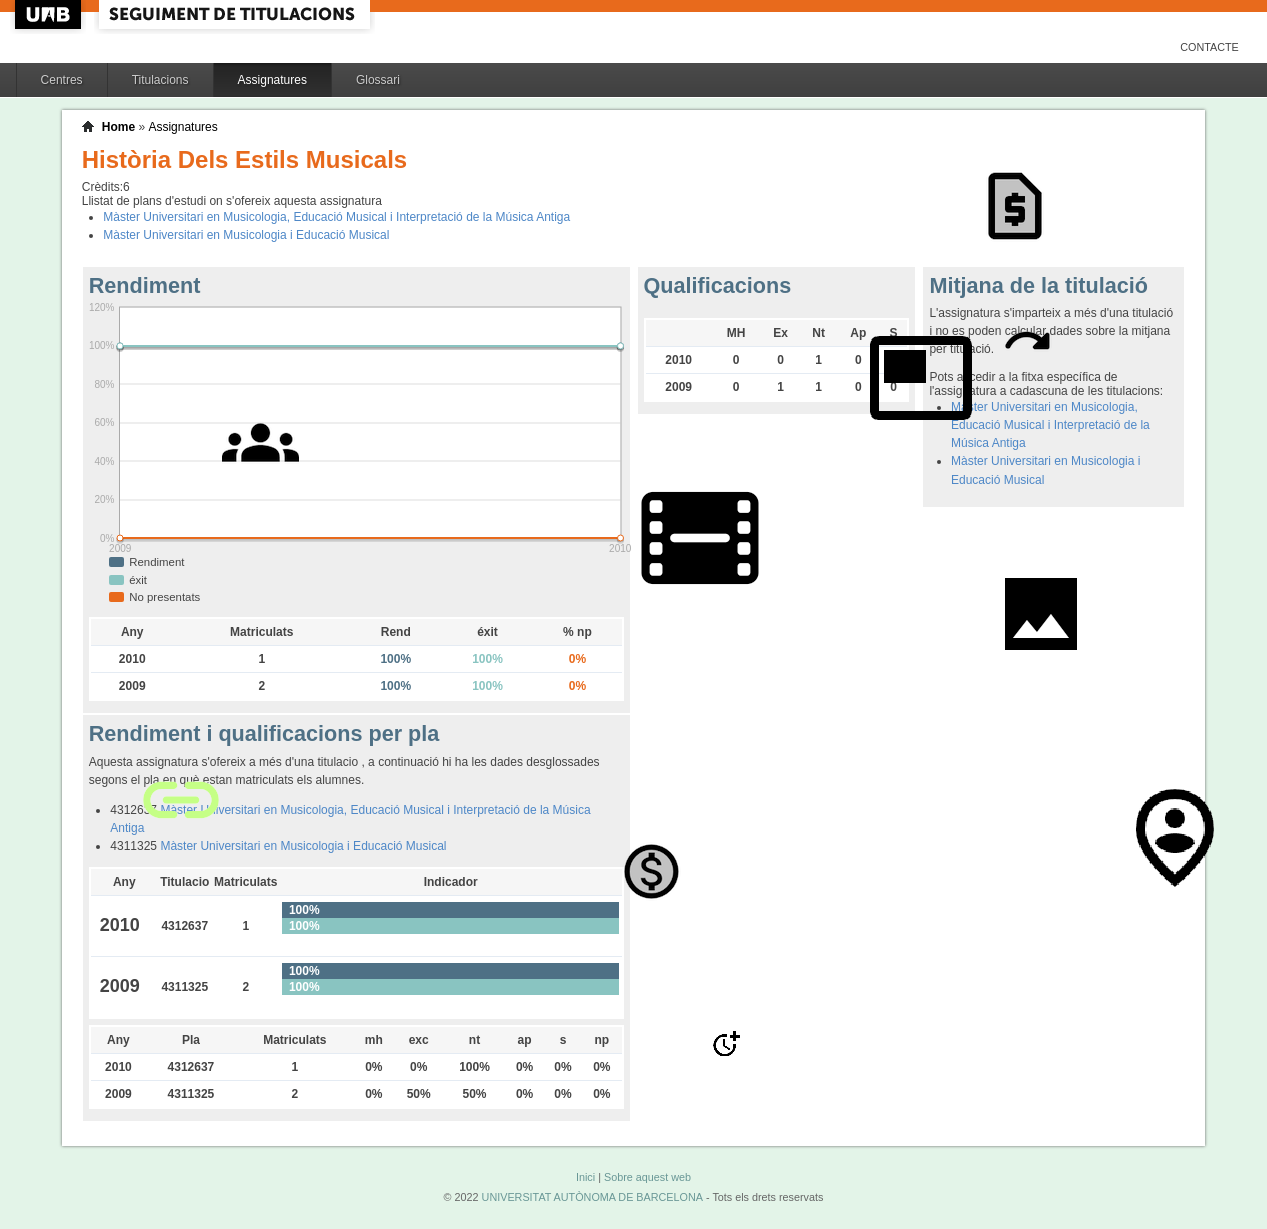  What do you see at coordinates (921, 378) in the screenshot?
I see `view featured or highlighted video content` at bounding box center [921, 378].